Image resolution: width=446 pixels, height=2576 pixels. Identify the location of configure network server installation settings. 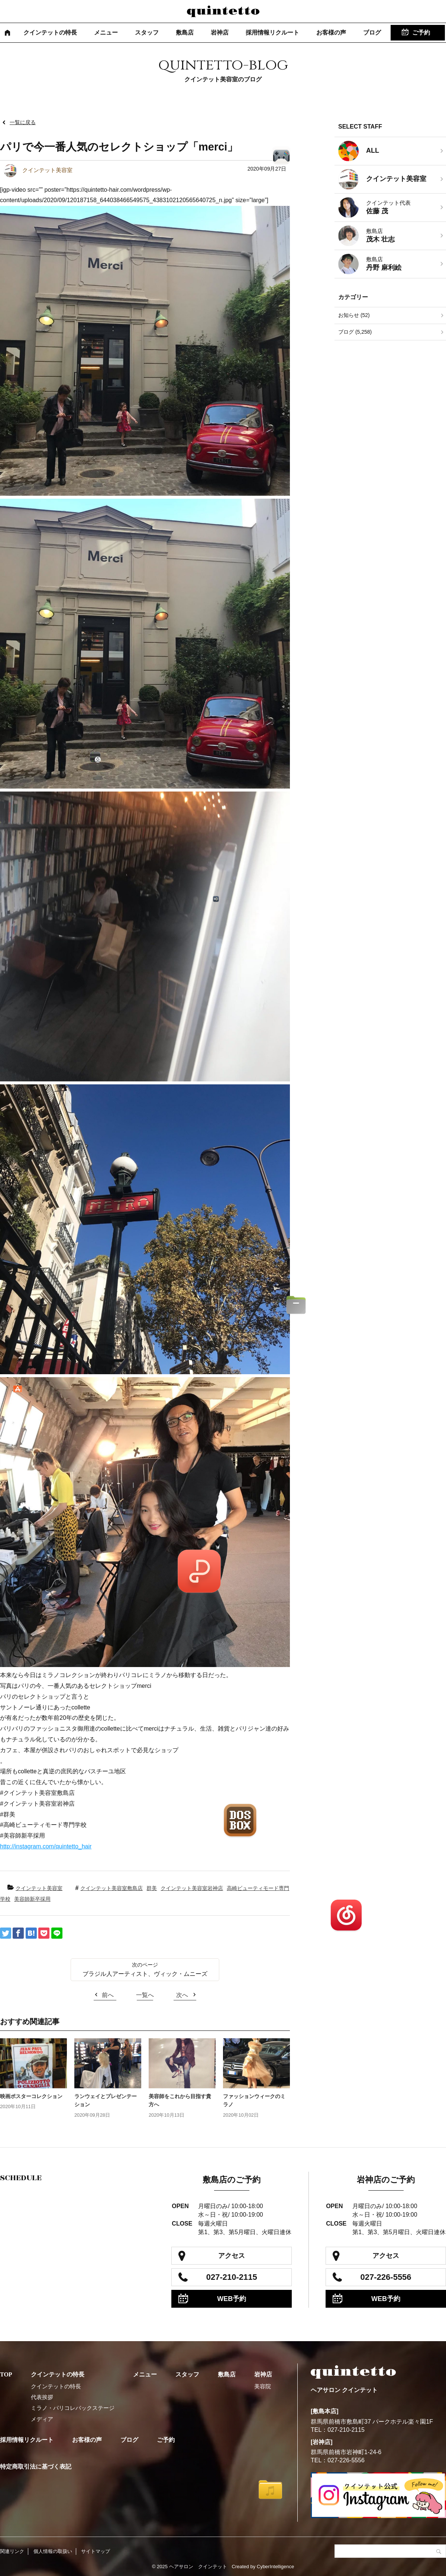
(95, 757).